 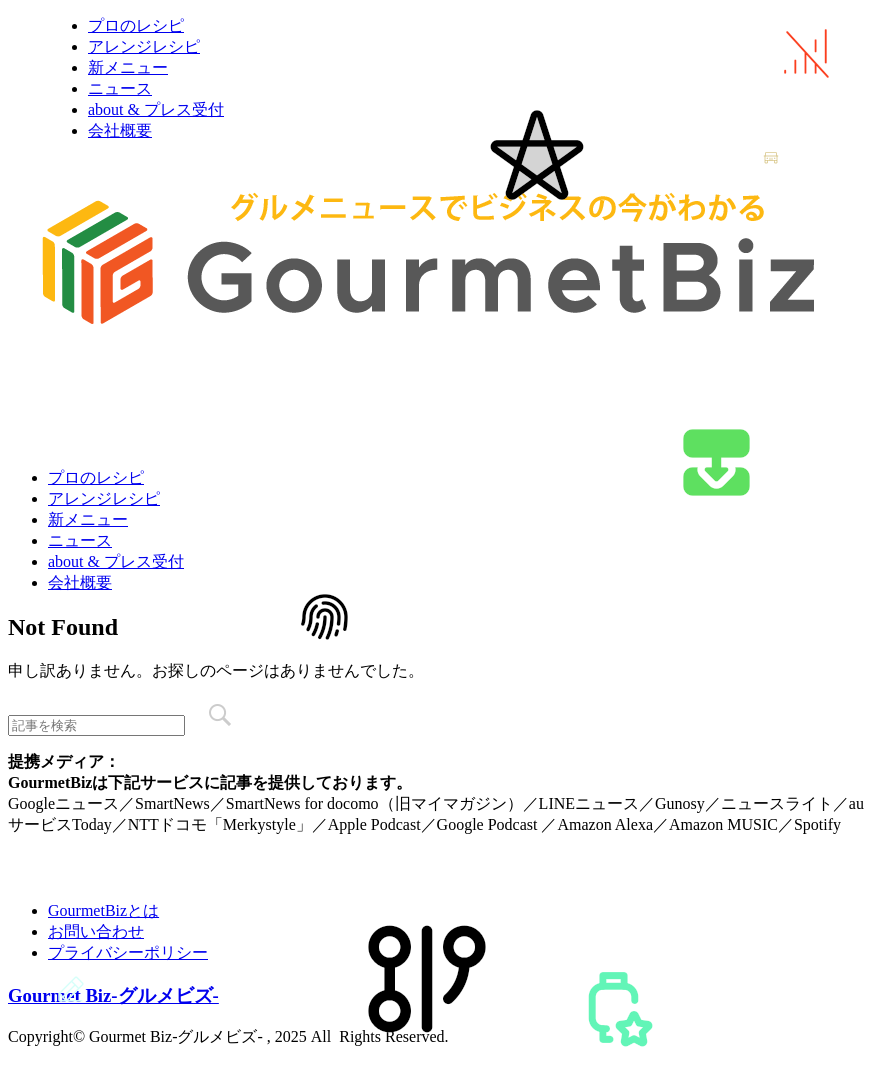 What do you see at coordinates (613, 1007) in the screenshot?
I see `mark smartwatch as favorite device` at bounding box center [613, 1007].